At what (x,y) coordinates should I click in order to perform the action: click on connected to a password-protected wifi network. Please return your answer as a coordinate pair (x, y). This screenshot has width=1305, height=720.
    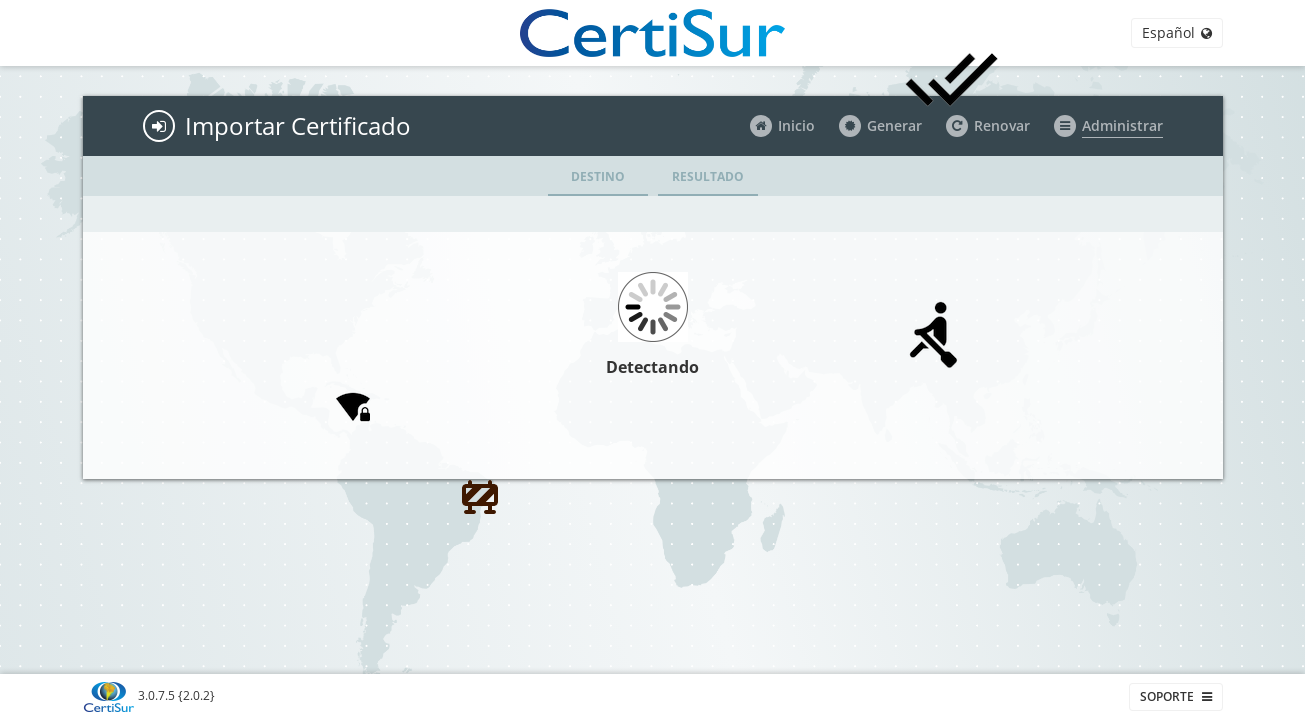
    Looking at the image, I should click on (353, 407).